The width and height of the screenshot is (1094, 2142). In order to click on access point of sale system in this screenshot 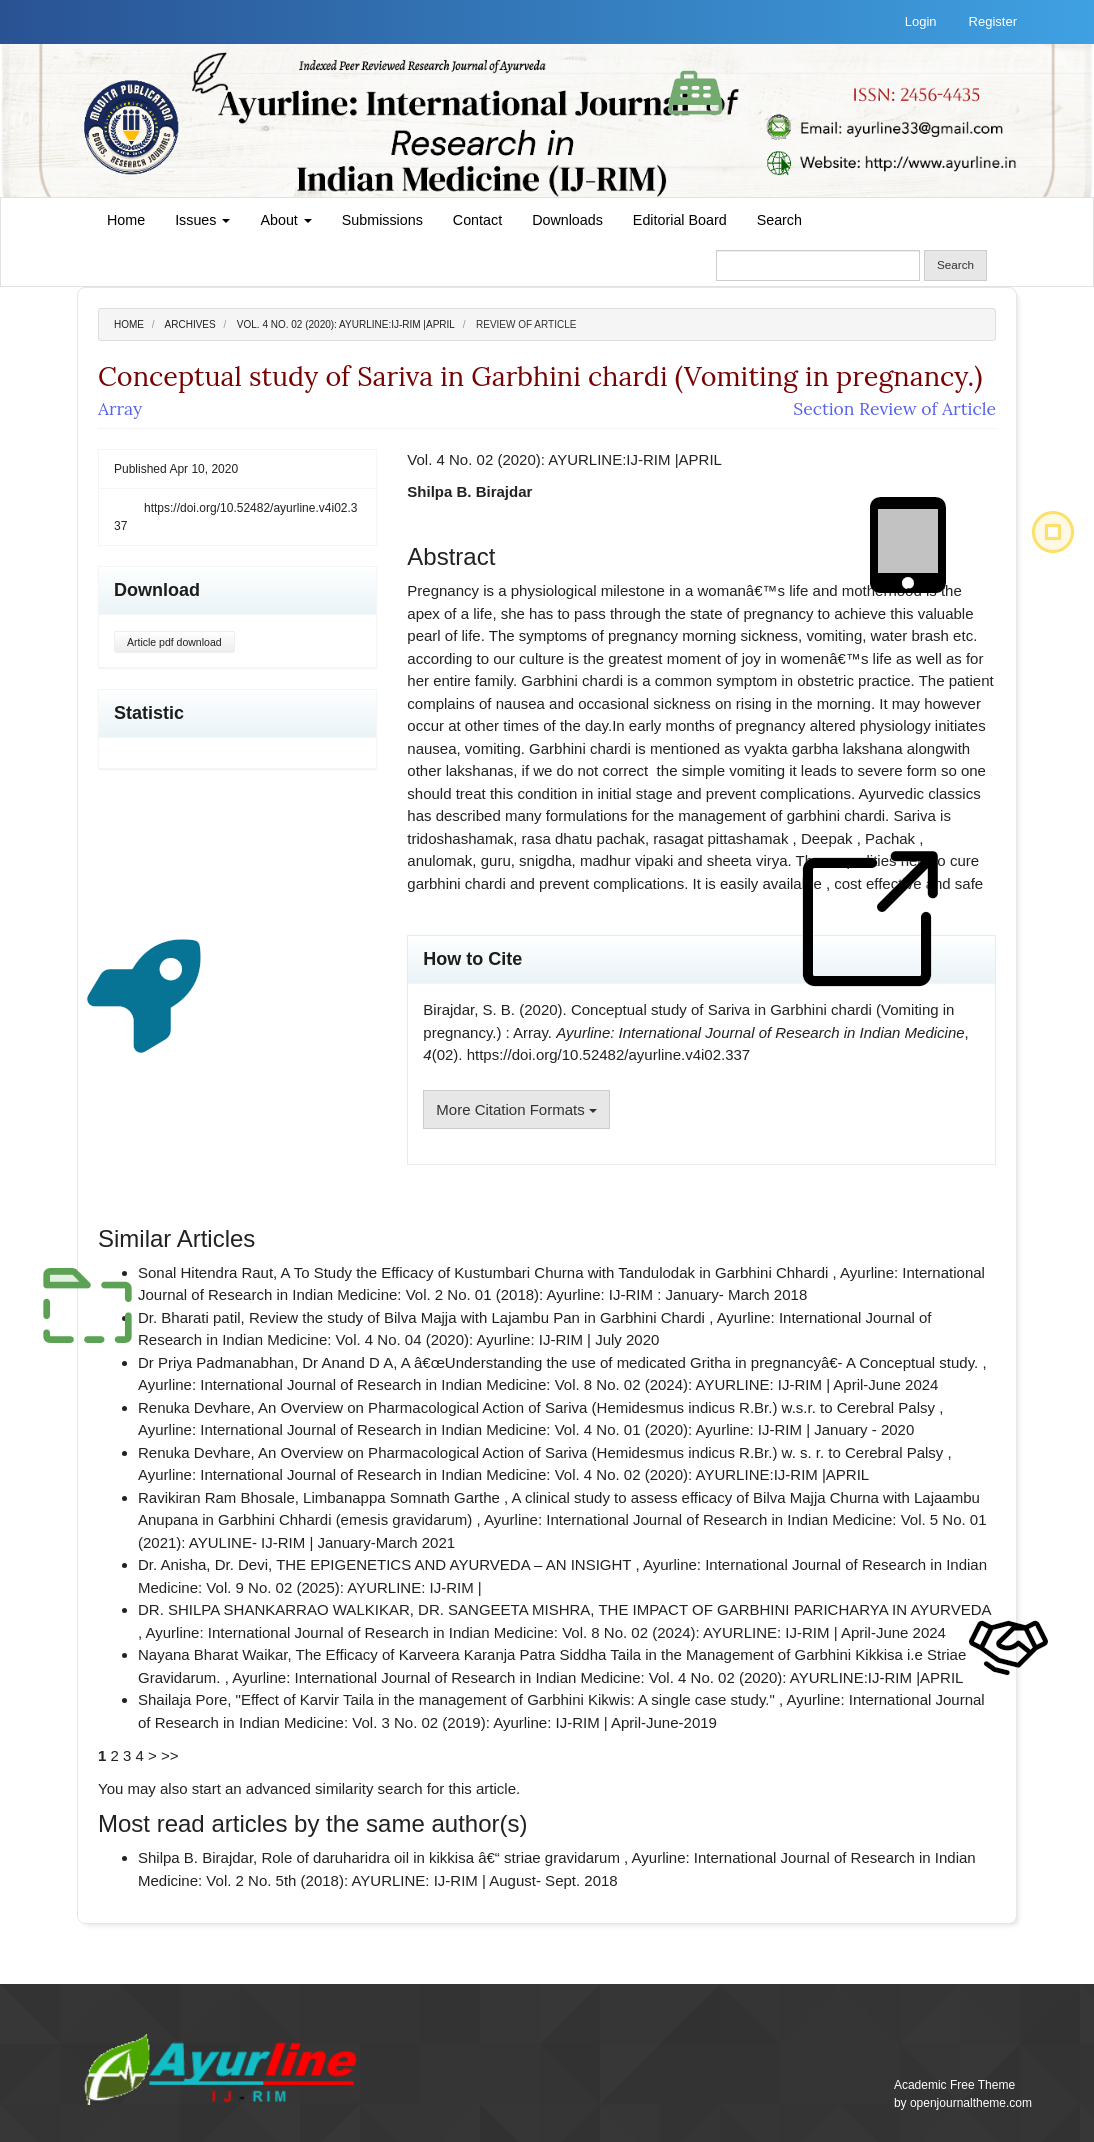, I will do `click(695, 95)`.